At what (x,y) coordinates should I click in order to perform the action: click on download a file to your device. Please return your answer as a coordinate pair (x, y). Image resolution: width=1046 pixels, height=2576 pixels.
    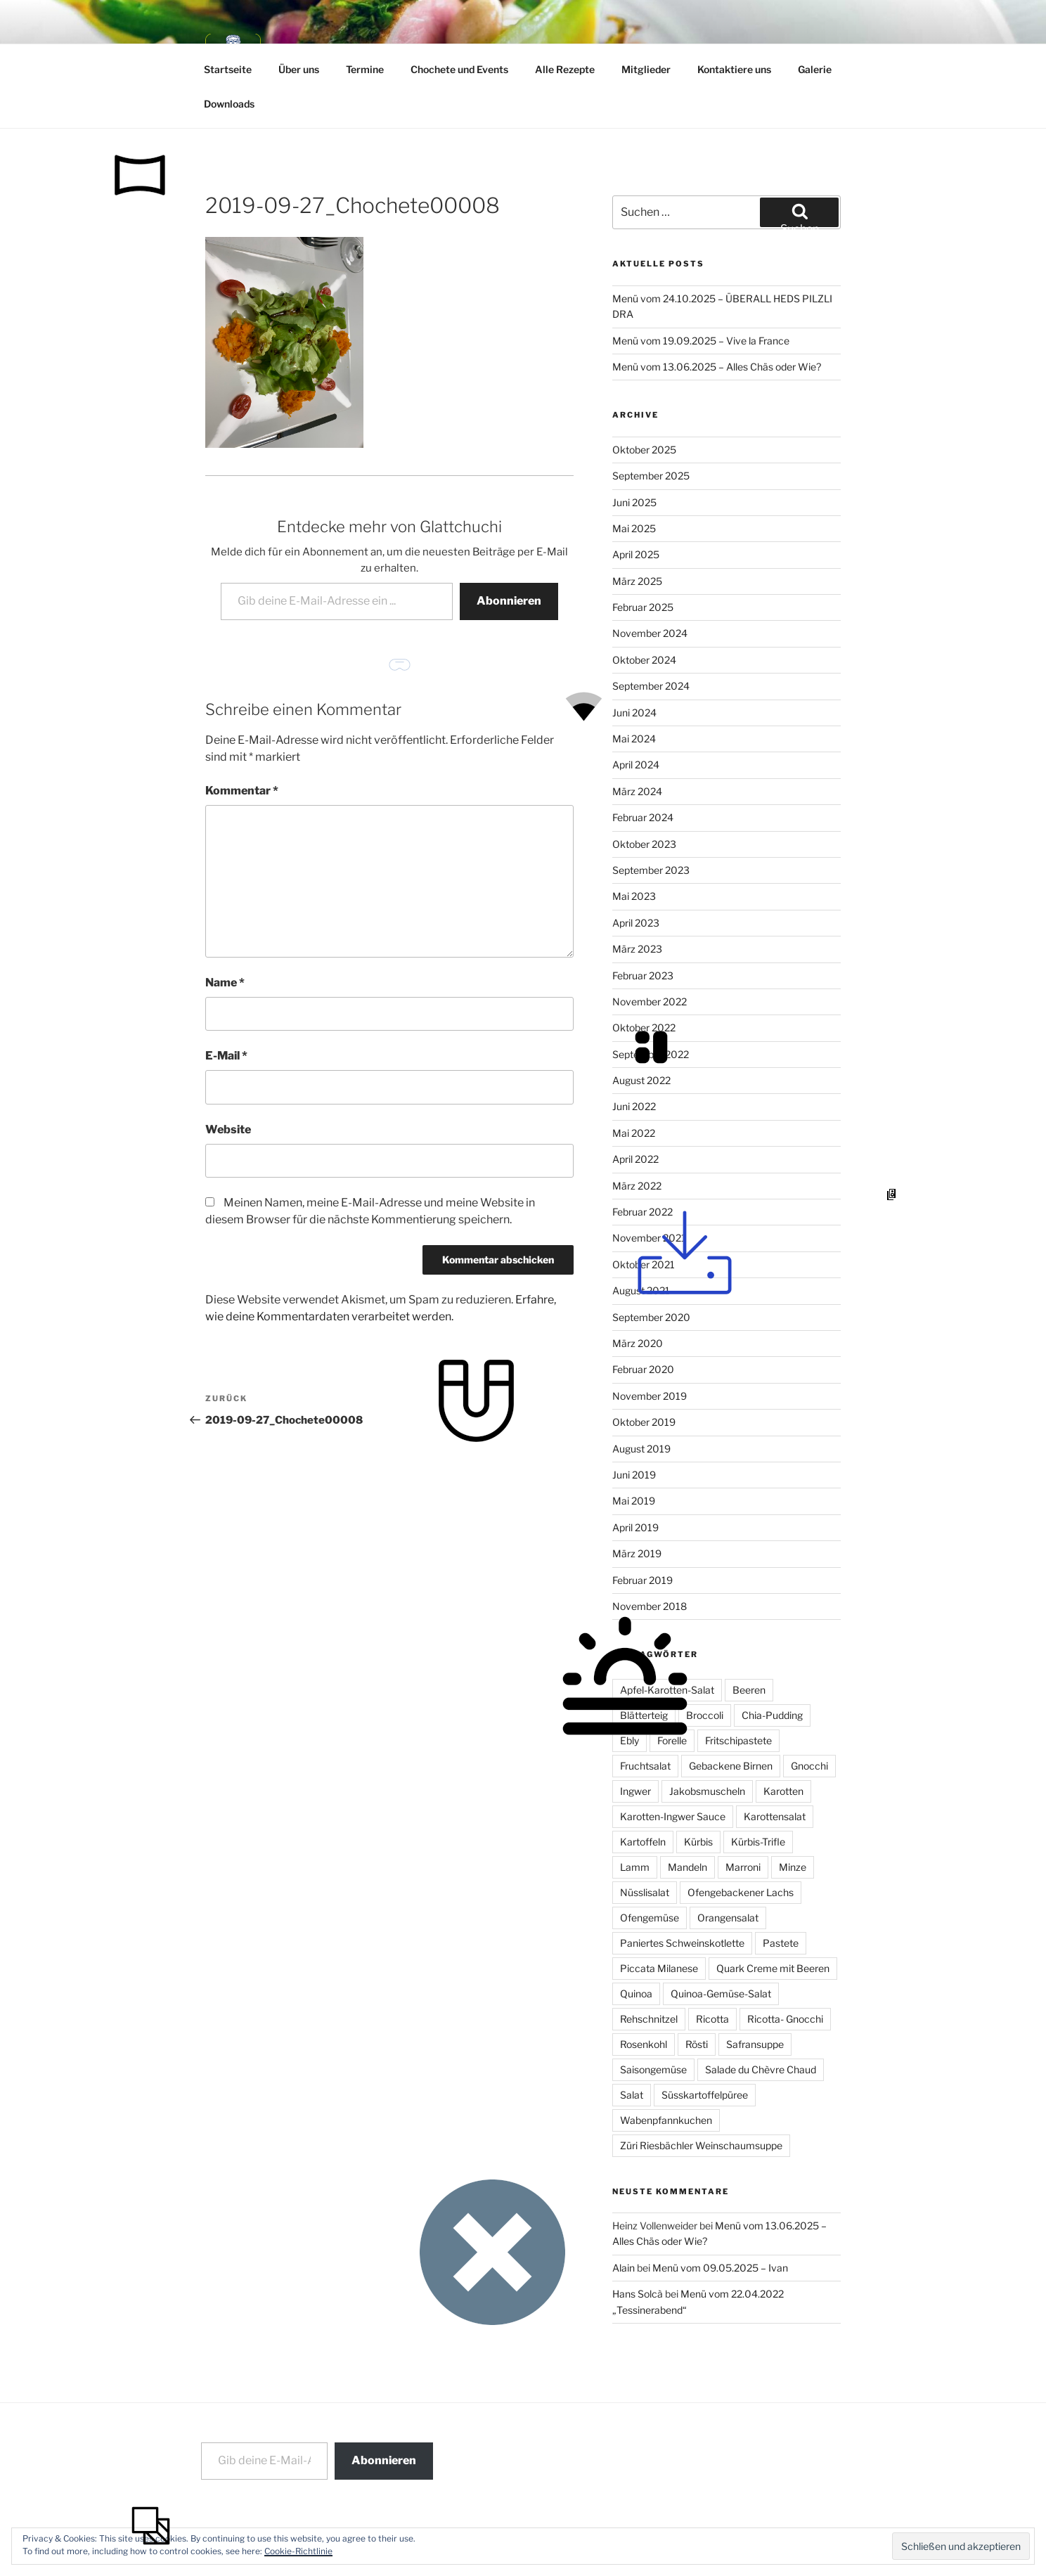
    Looking at the image, I should click on (685, 1258).